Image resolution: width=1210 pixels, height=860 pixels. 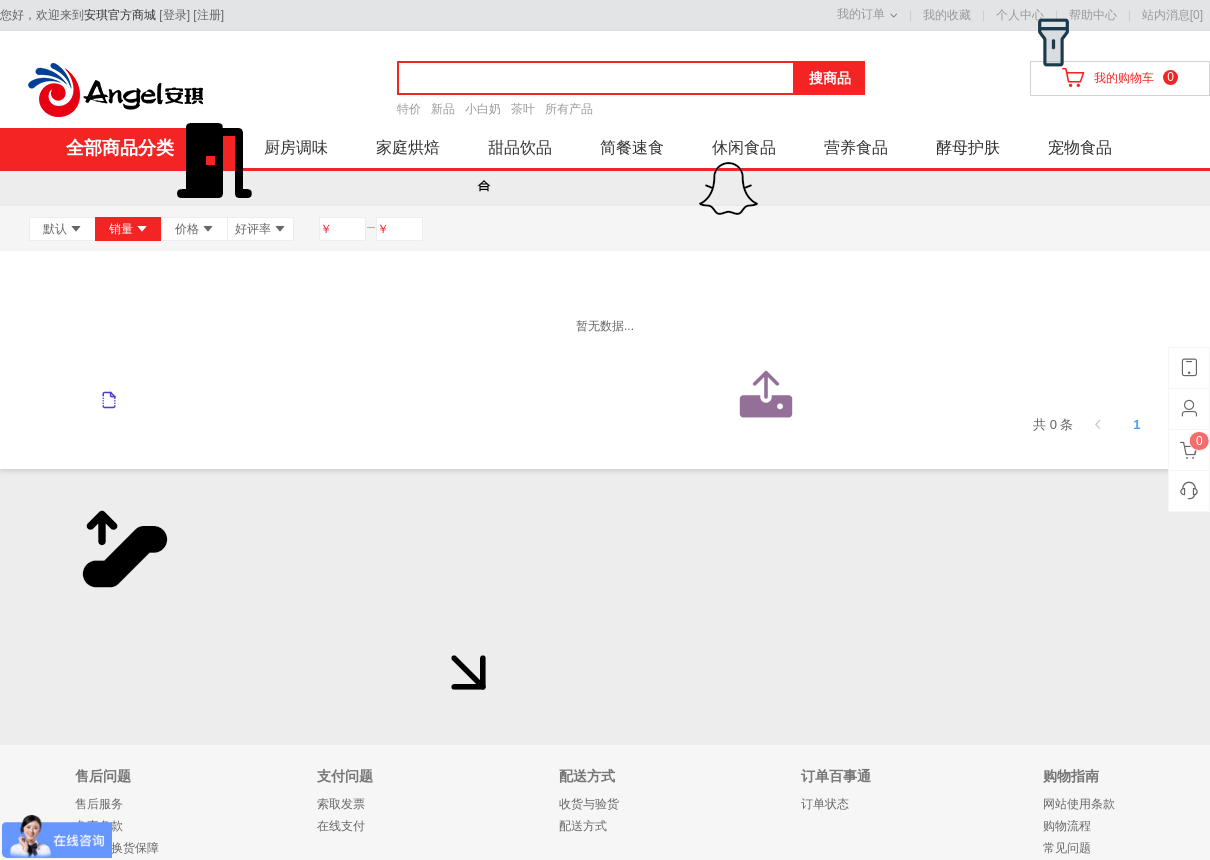 I want to click on escalator going up, so click(x=125, y=549).